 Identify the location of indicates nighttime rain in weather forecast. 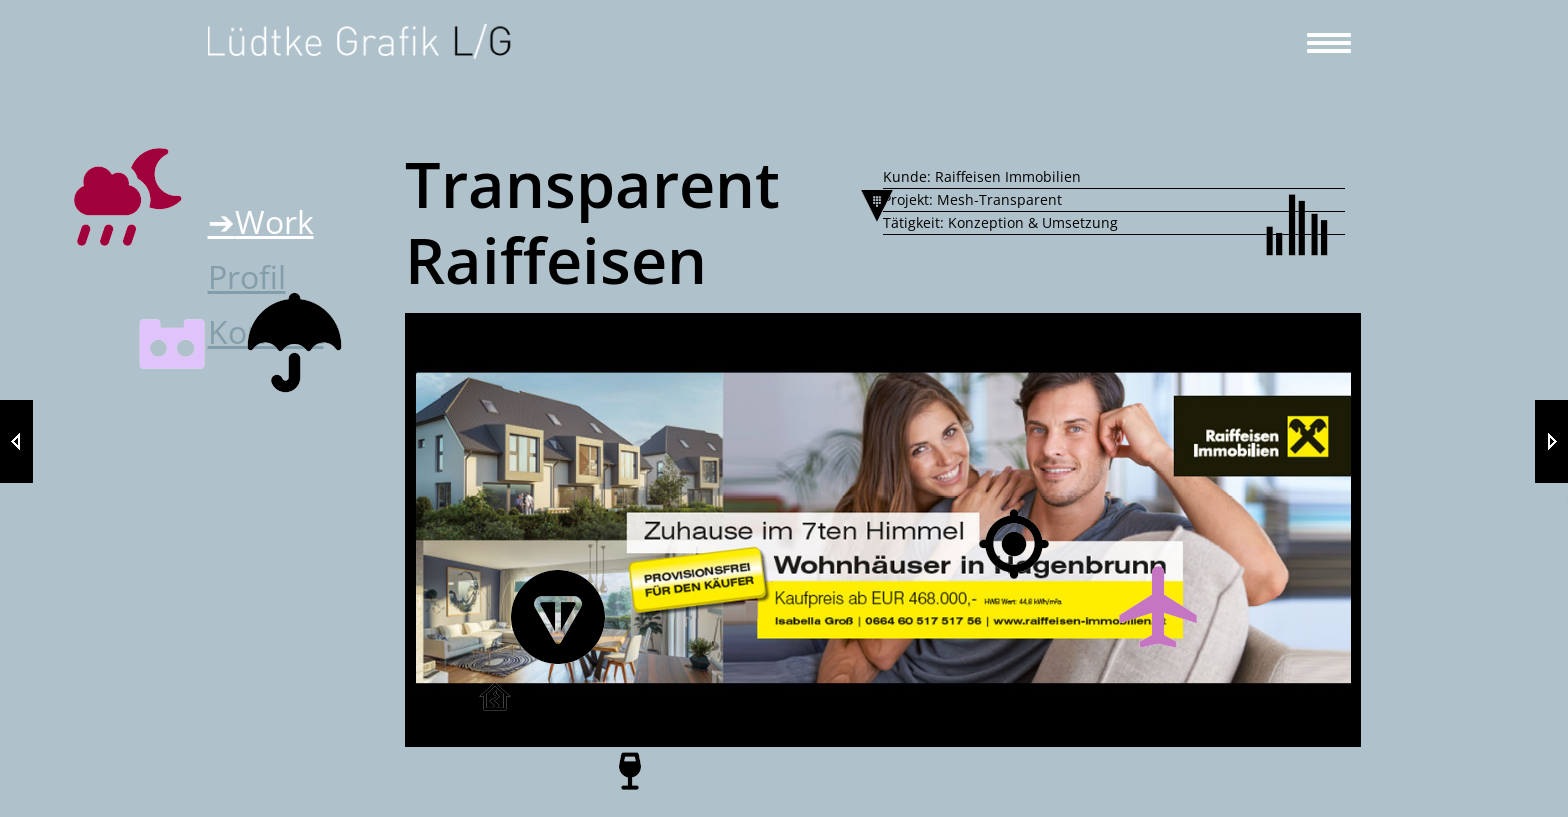
(129, 197).